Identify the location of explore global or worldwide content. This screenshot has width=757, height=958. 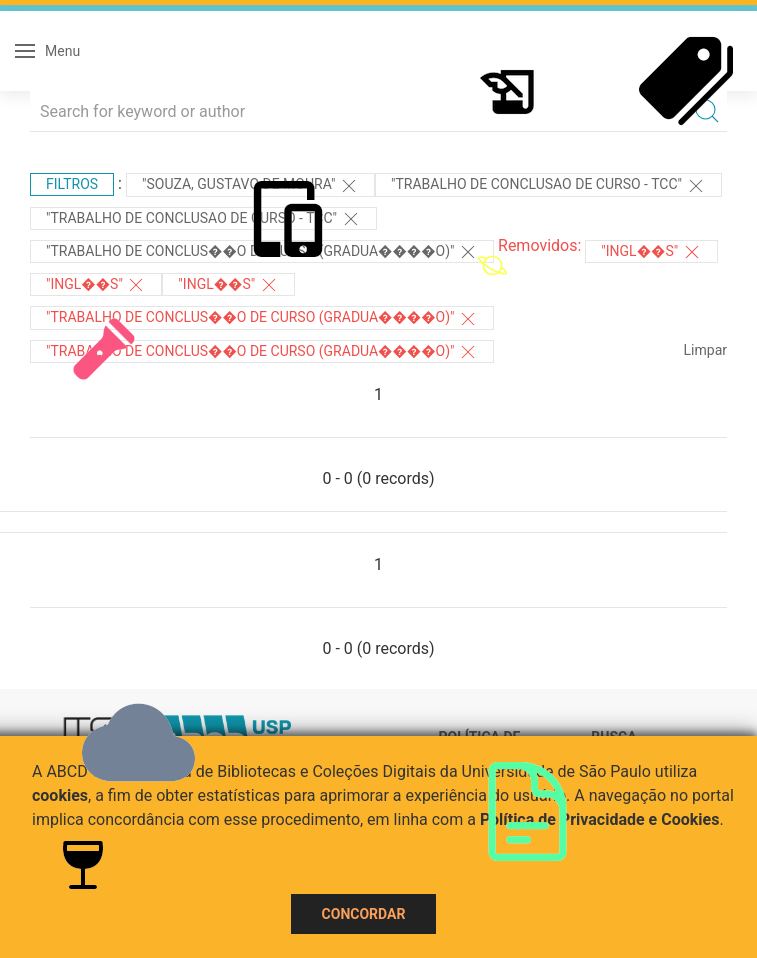
(492, 265).